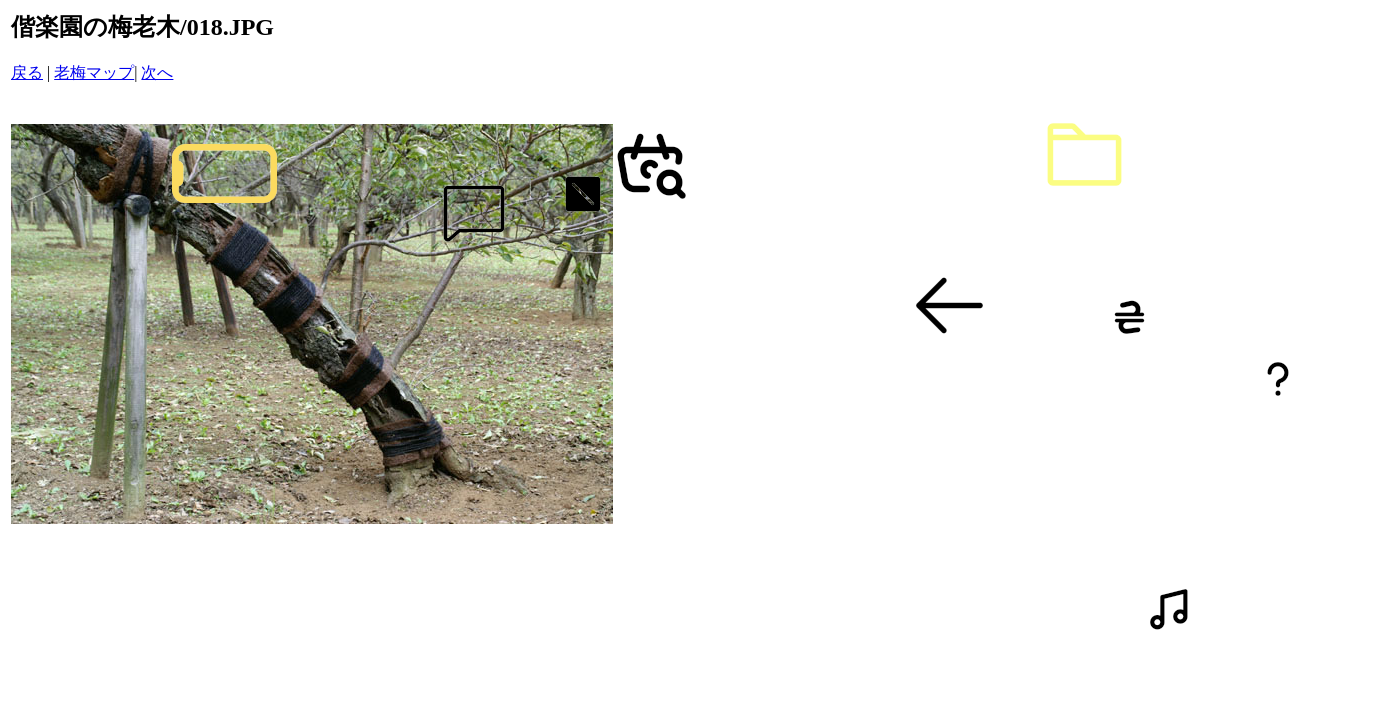 This screenshot has height=720, width=1381. I want to click on open folder to view files, so click(1084, 154).